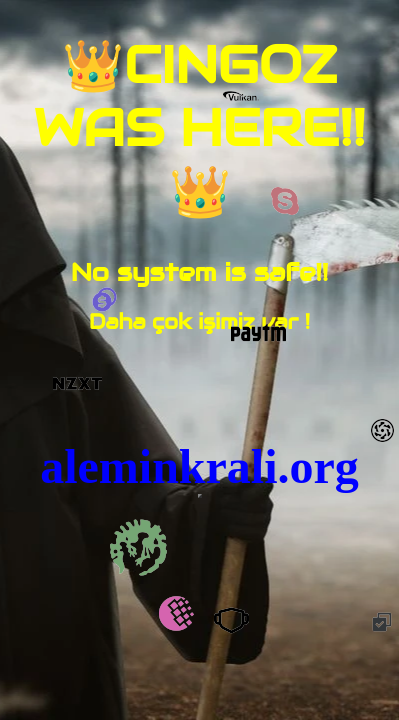 This screenshot has width=399, height=720. I want to click on open Skype app, so click(285, 201).